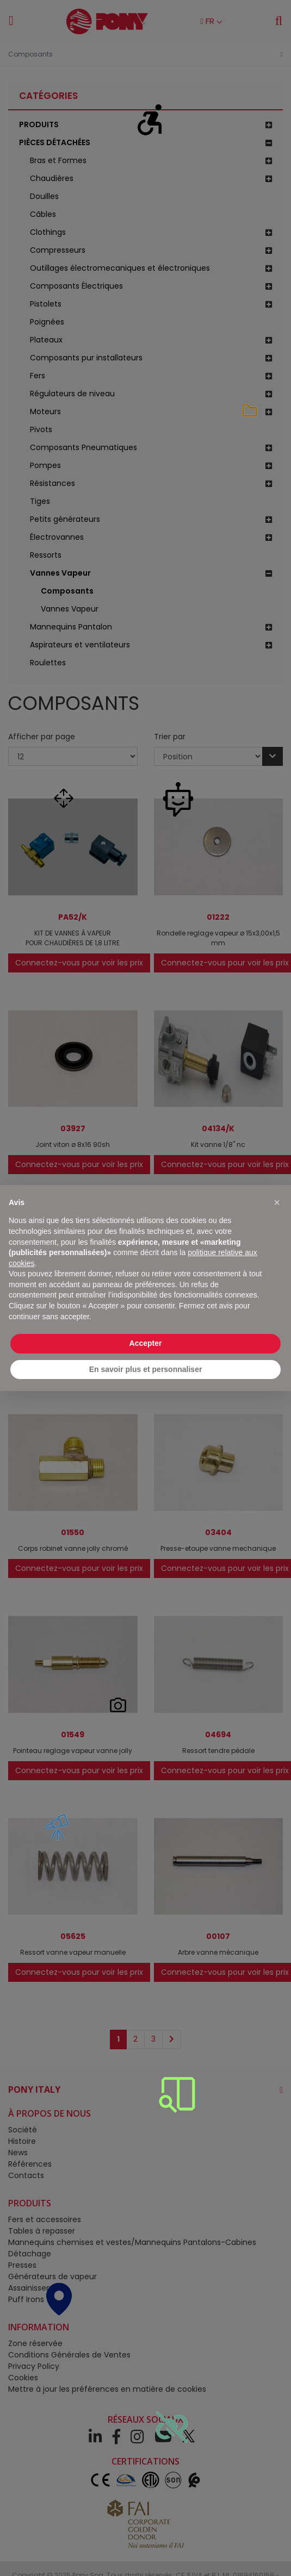  I want to click on take a photo, so click(118, 1706).